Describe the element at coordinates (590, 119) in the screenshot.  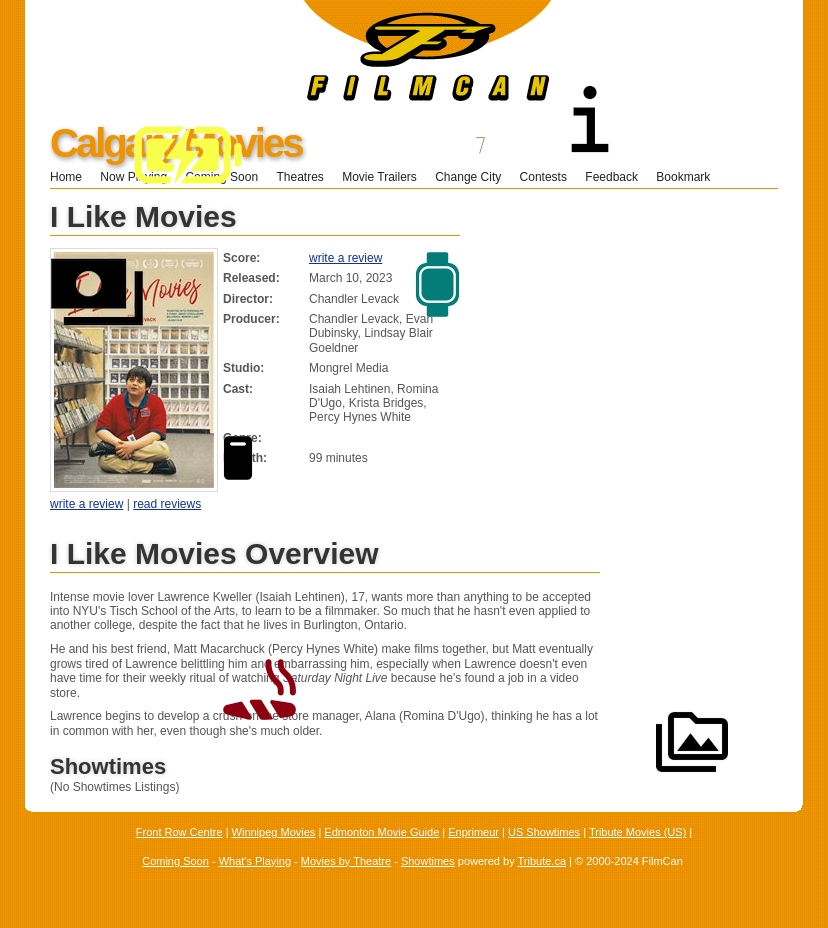
I see `view more information or details` at that location.